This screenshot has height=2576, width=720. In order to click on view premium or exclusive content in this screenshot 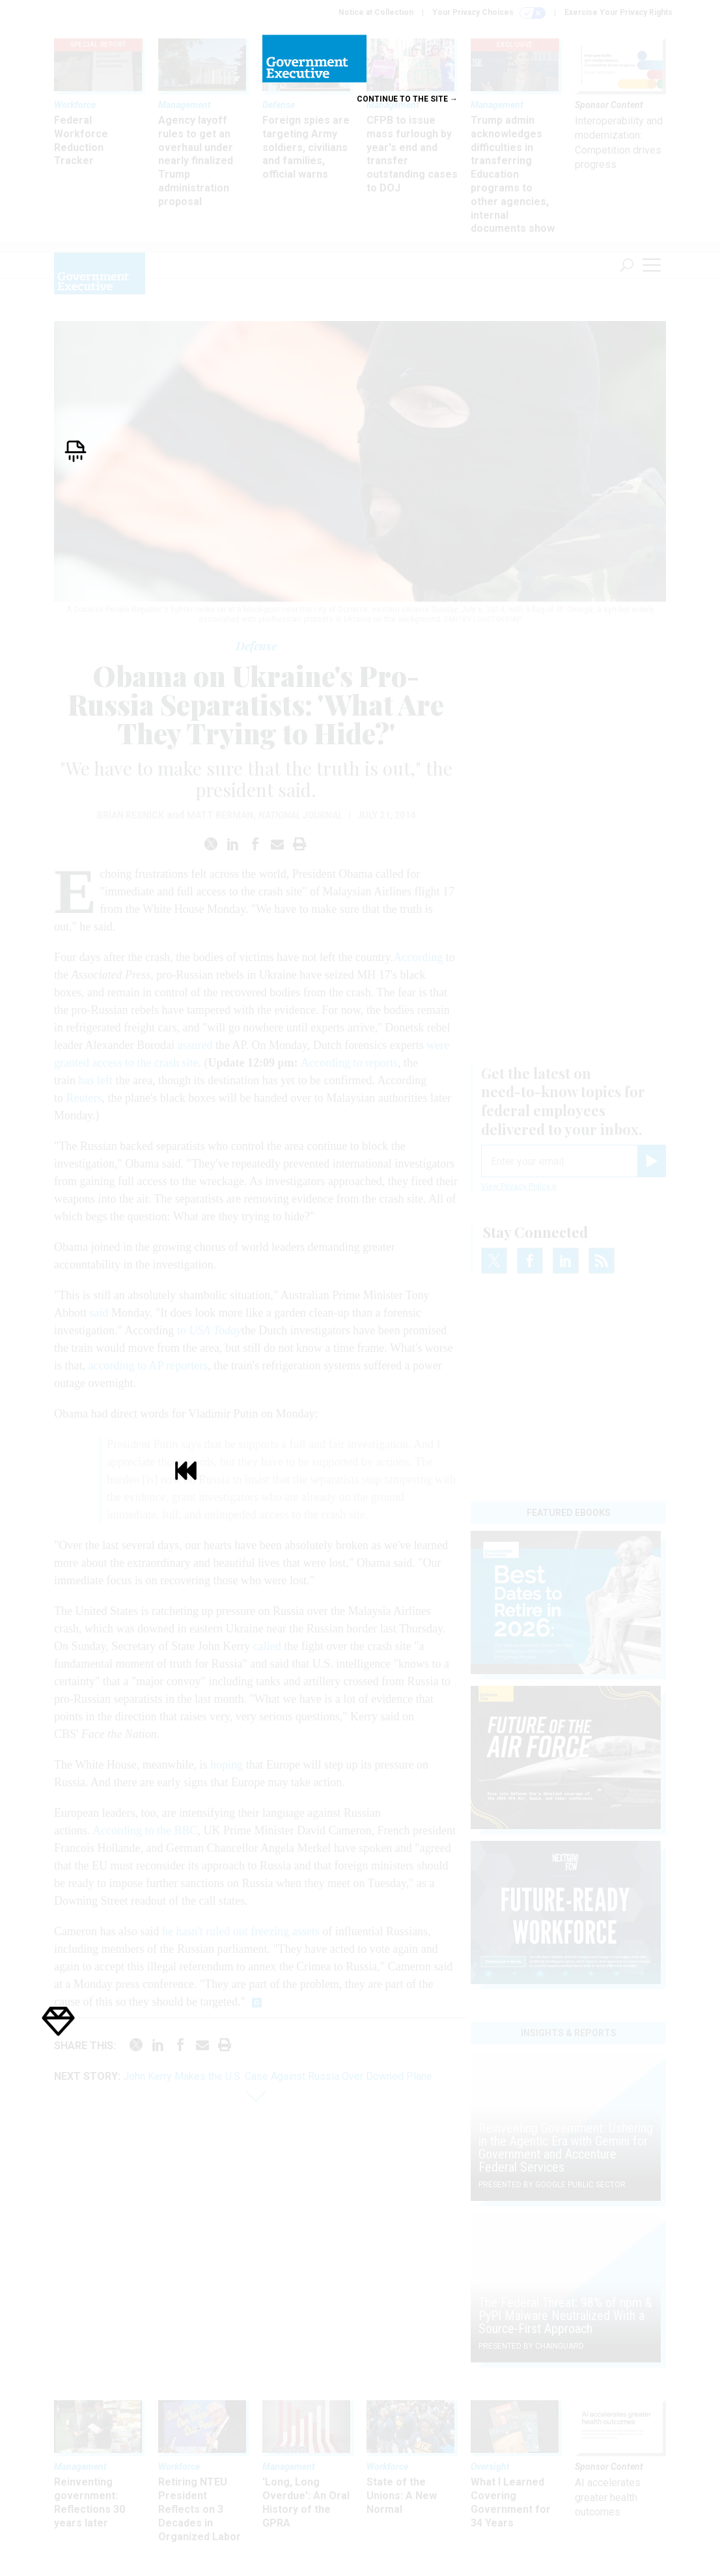, I will do `click(58, 2021)`.